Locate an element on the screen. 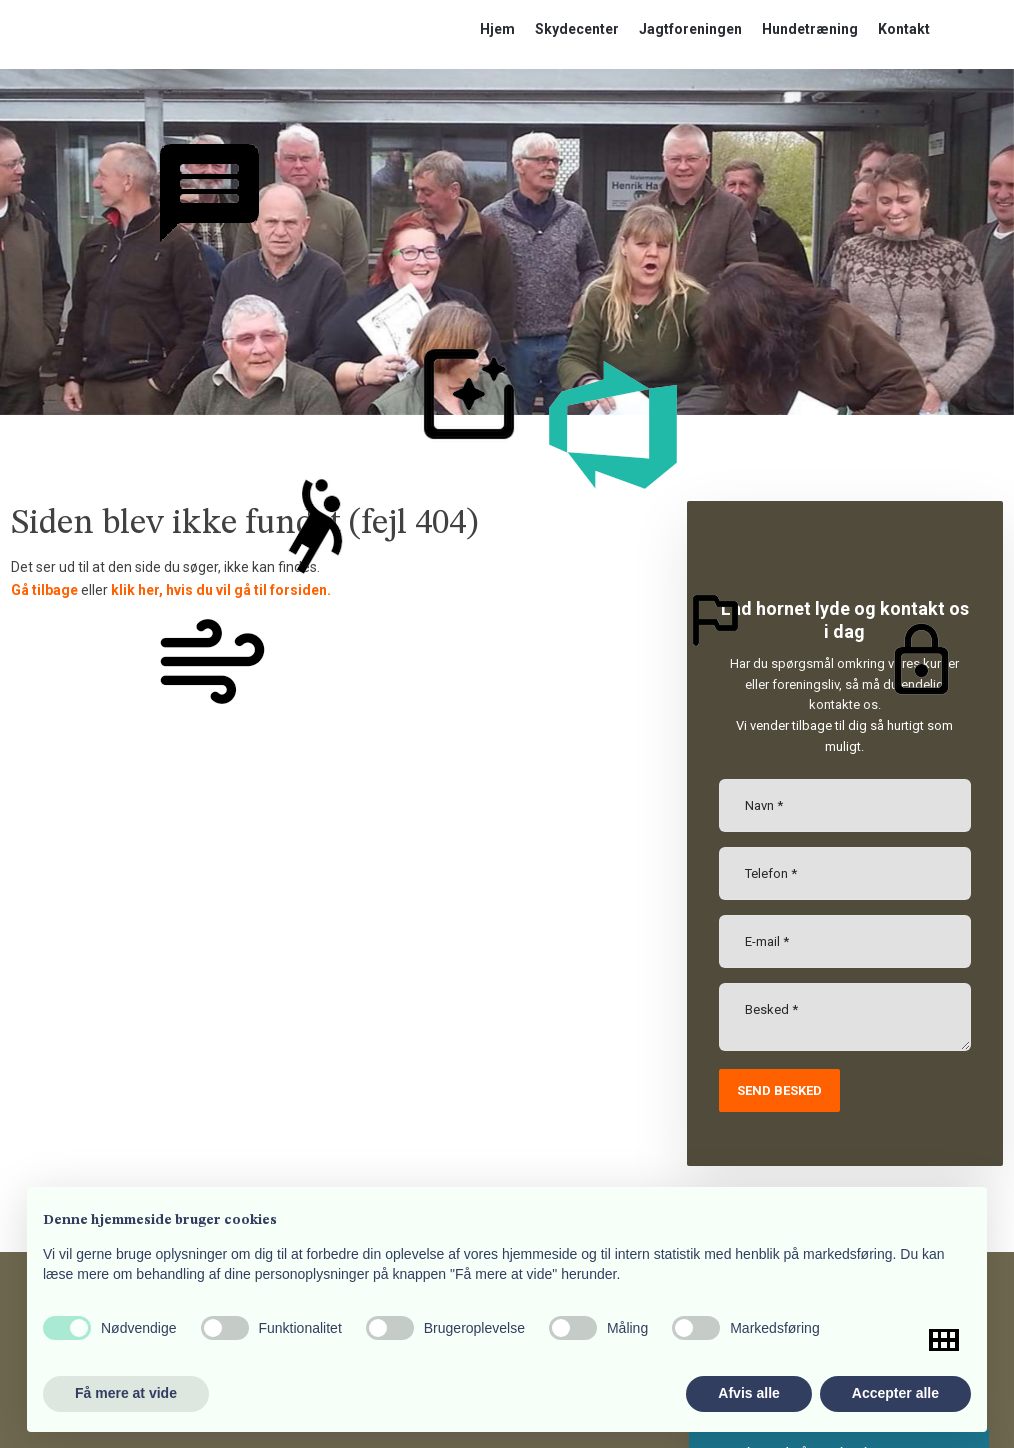 The height and width of the screenshot is (1448, 1014). apply filters or effects to a photo is located at coordinates (469, 394).